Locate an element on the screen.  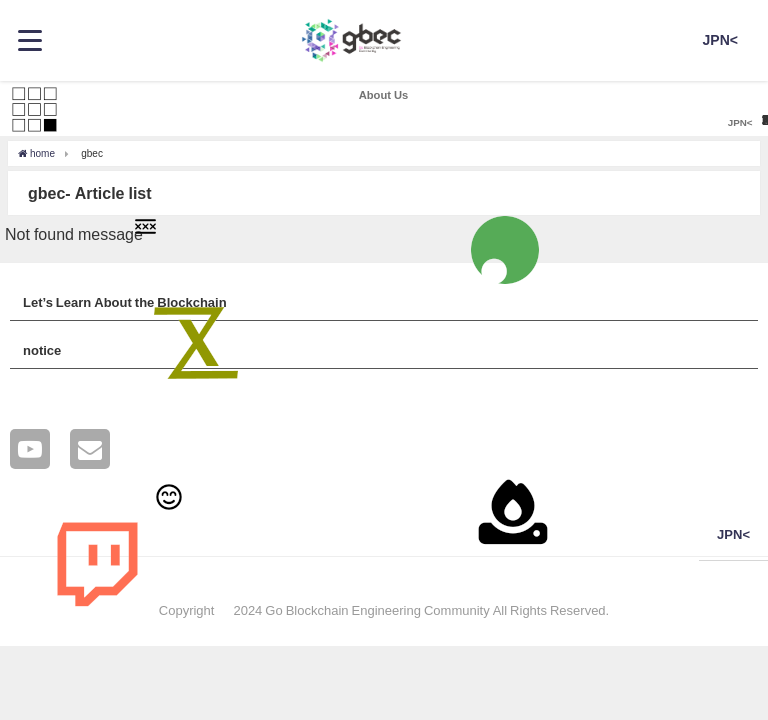
open Twitch app is located at coordinates (97, 562).